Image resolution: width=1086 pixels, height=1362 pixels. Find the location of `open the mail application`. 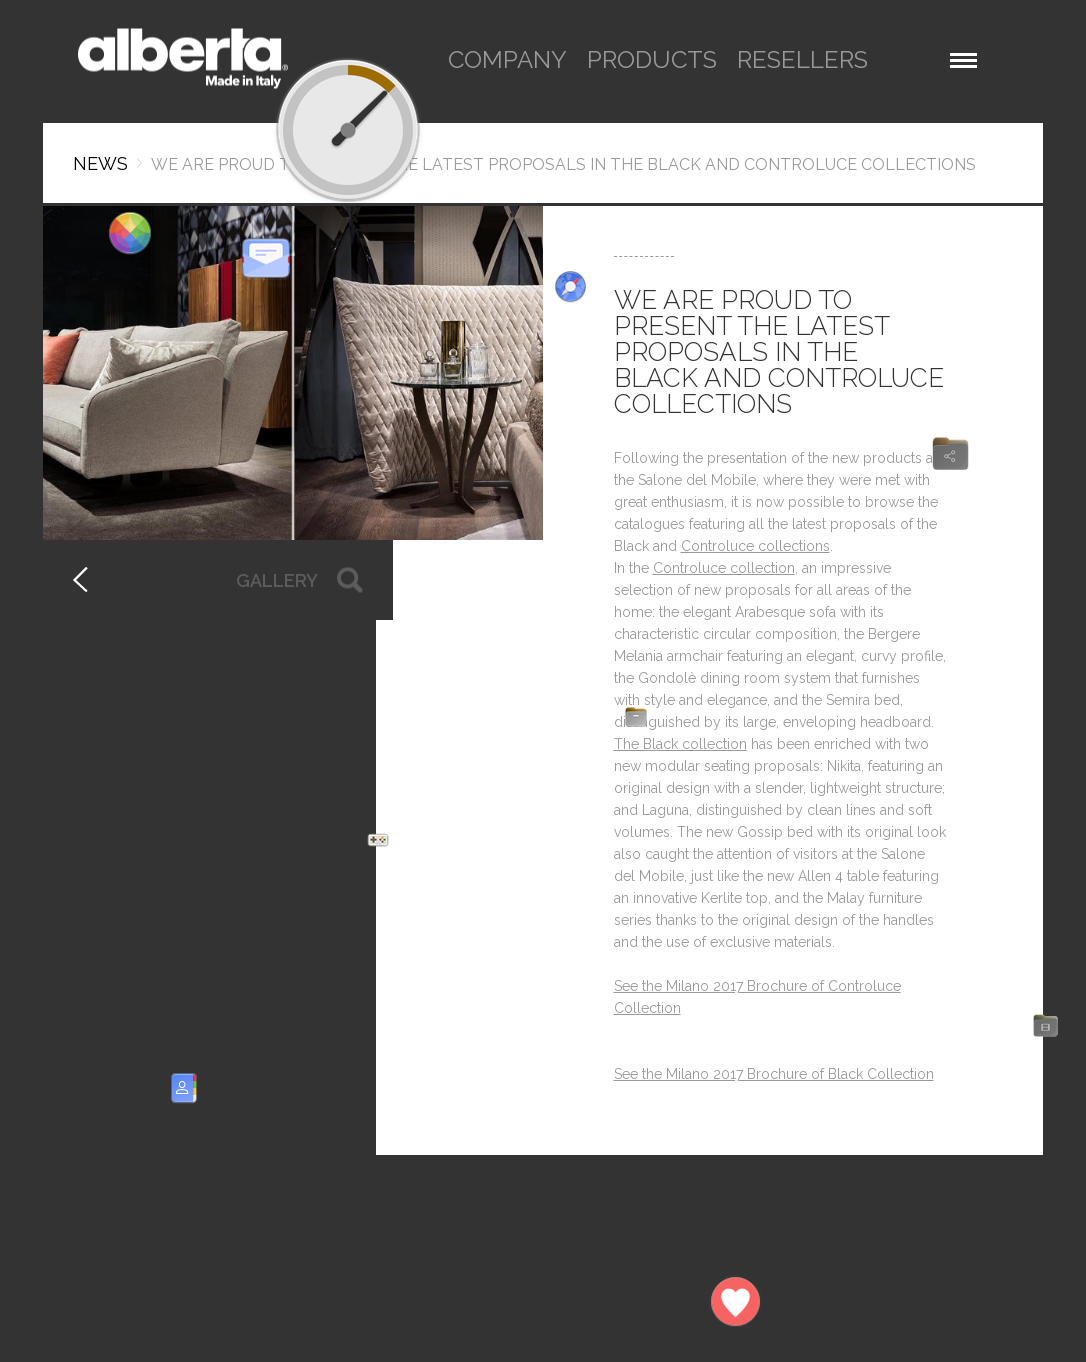

open the mail application is located at coordinates (266, 258).